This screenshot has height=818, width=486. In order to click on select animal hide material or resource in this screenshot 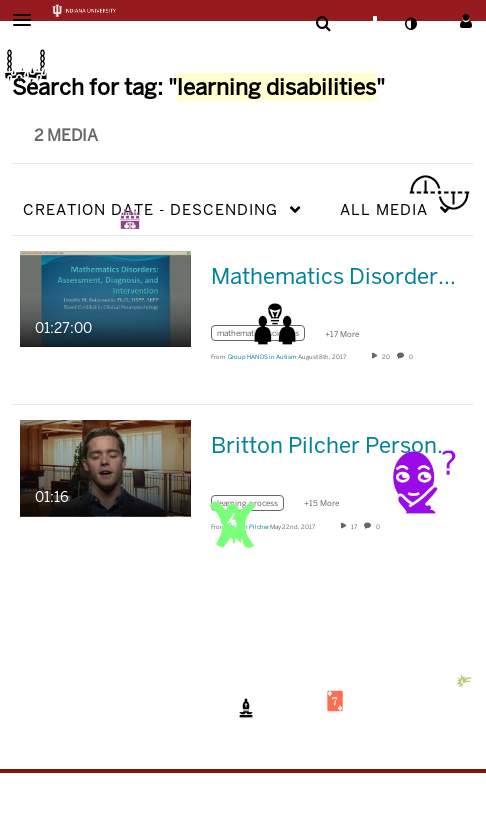, I will do `click(232, 524)`.